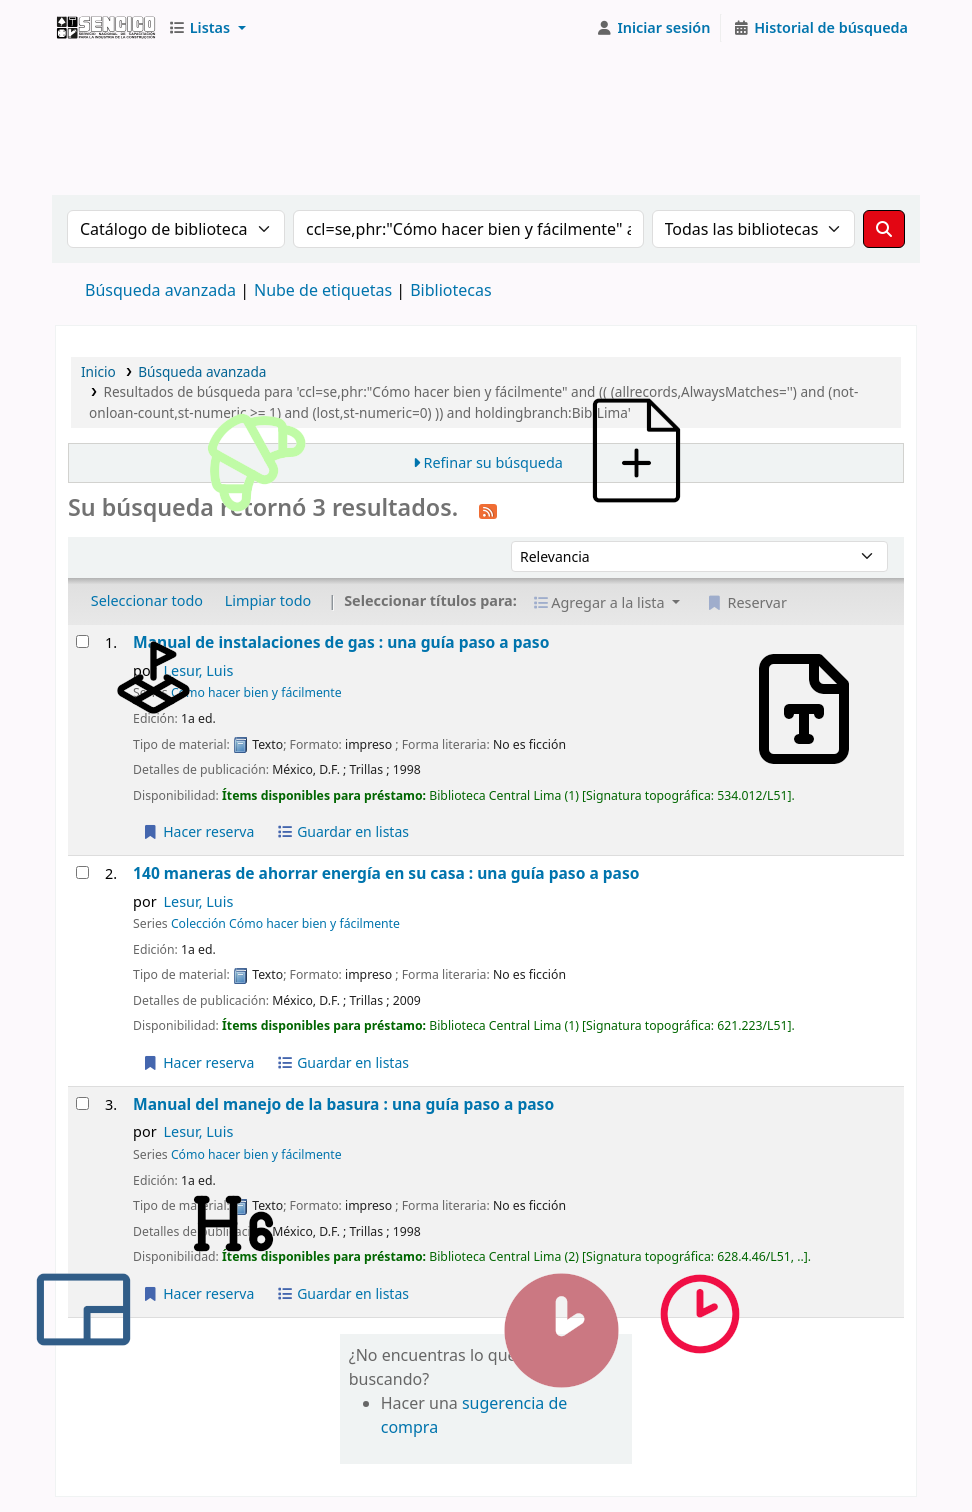 The width and height of the screenshot is (972, 1512). Describe the element at coordinates (233, 1223) in the screenshot. I see `format text as heading level 6` at that location.